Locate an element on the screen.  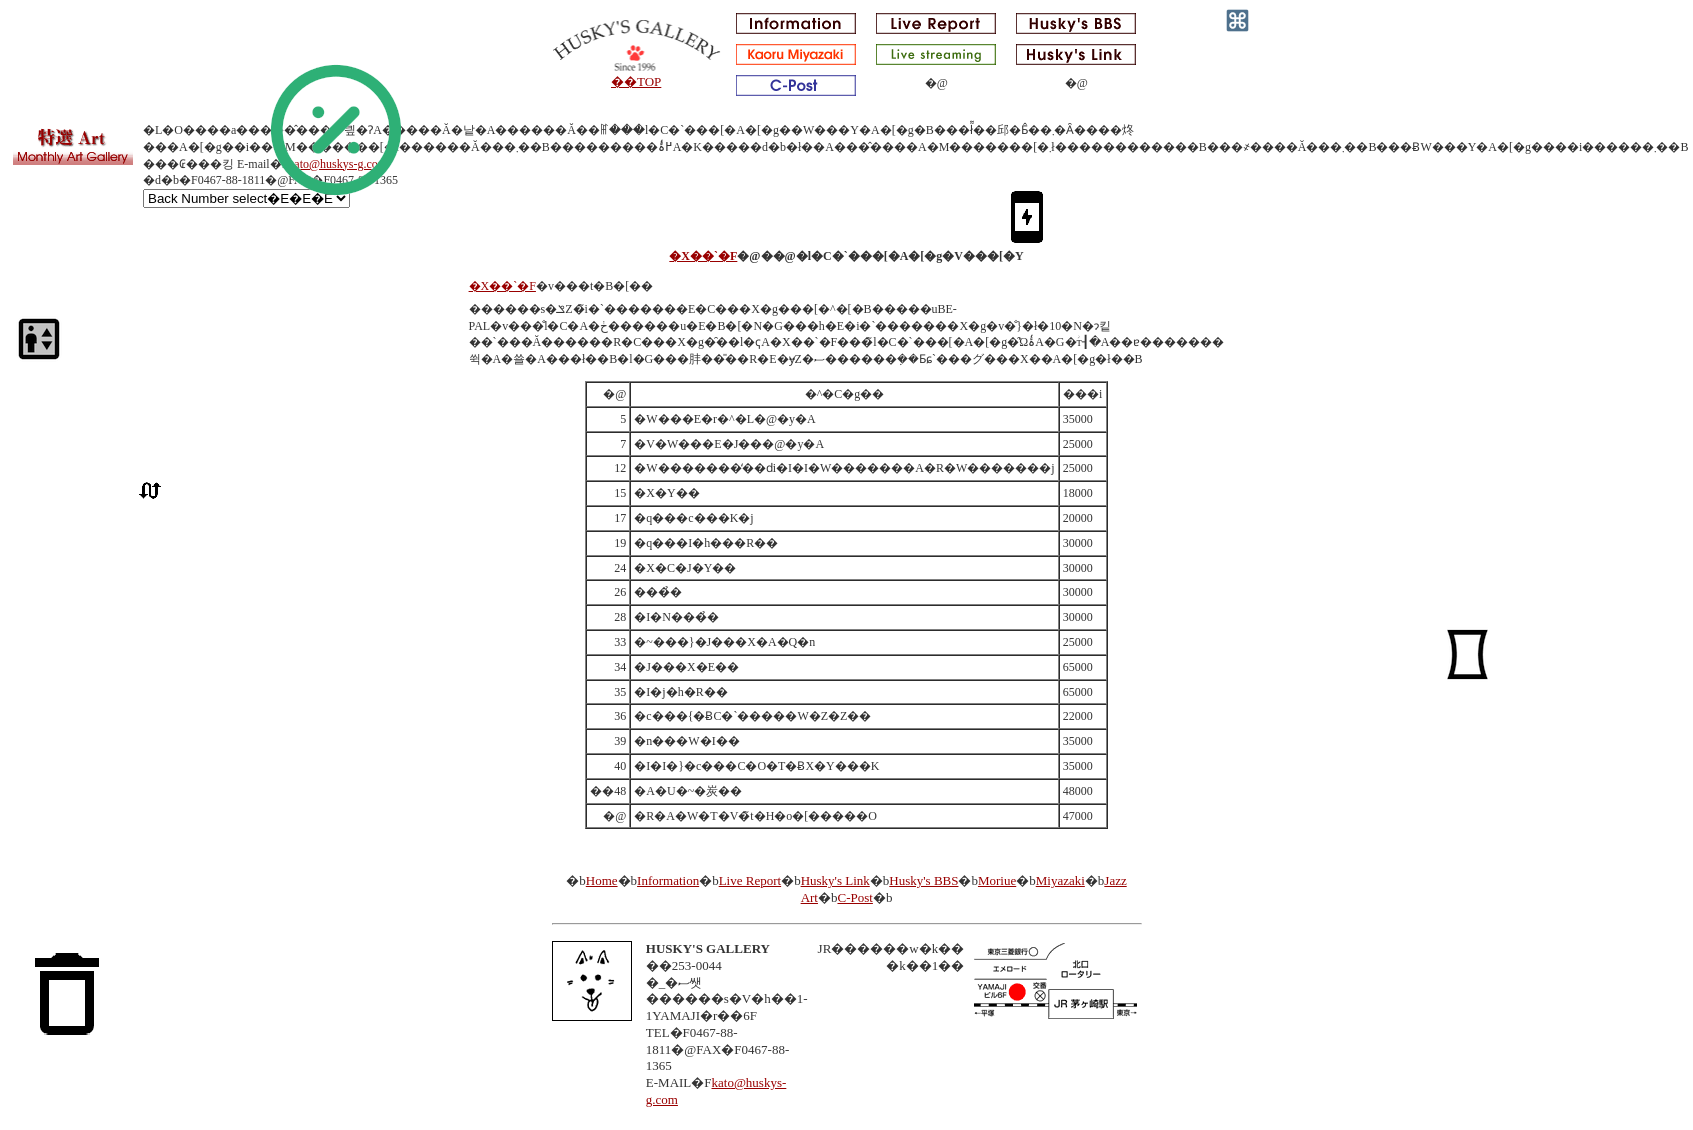
indicates elevator access nearby is located at coordinates (39, 339).